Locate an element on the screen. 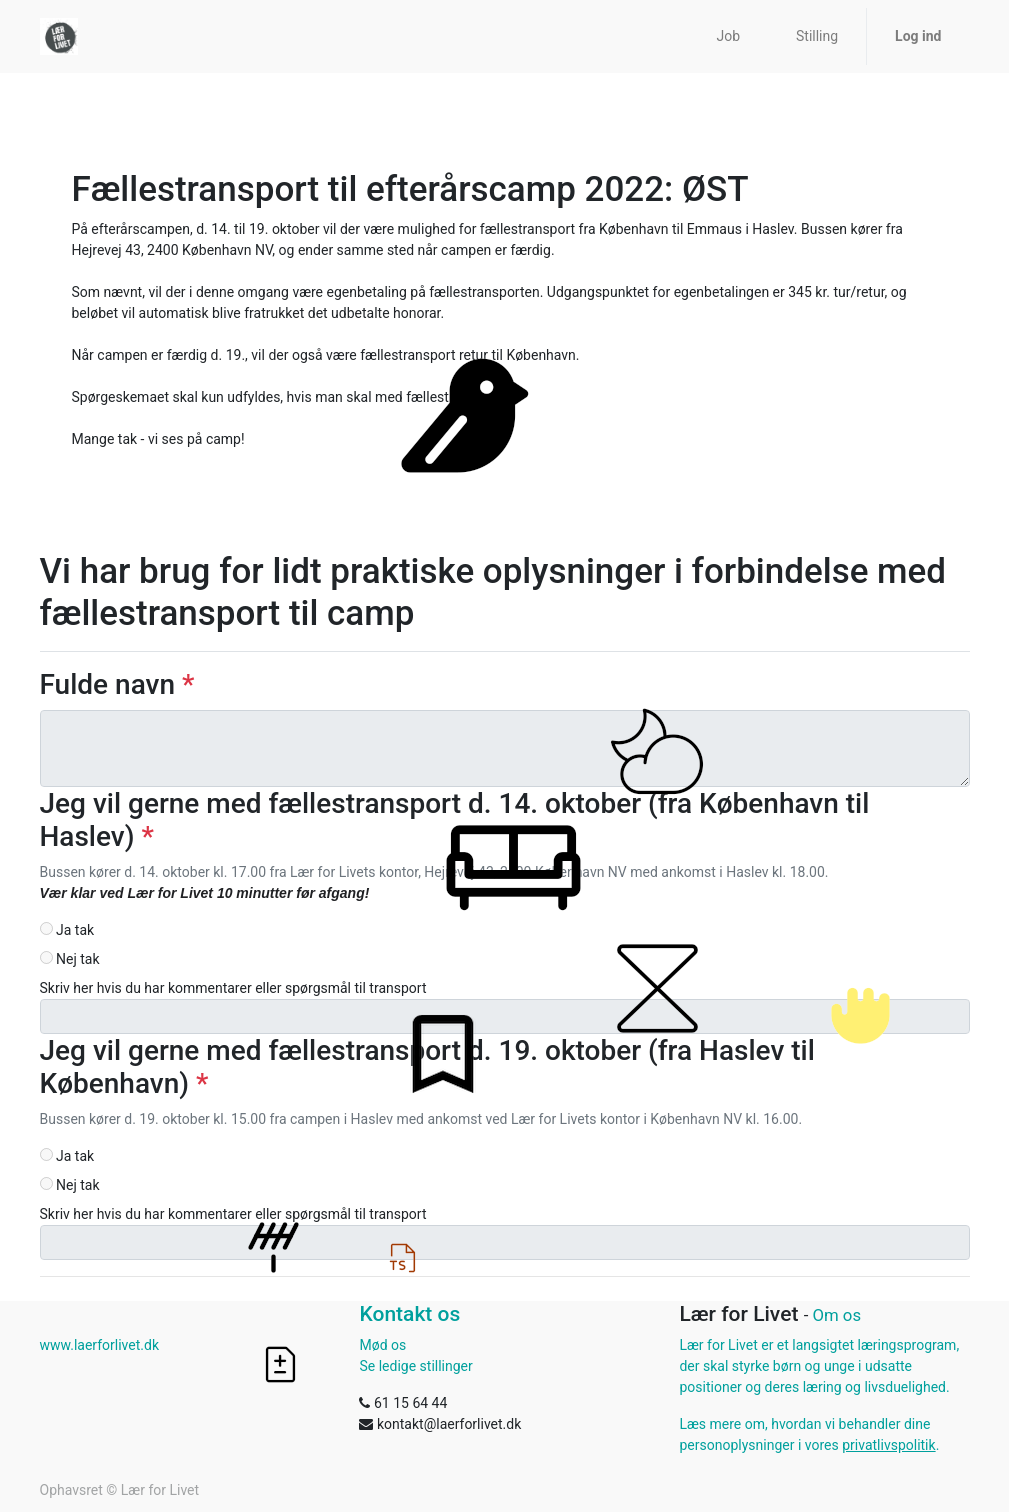 This screenshot has width=1009, height=1512. browse furniture or home decor is located at coordinates (513, 865).